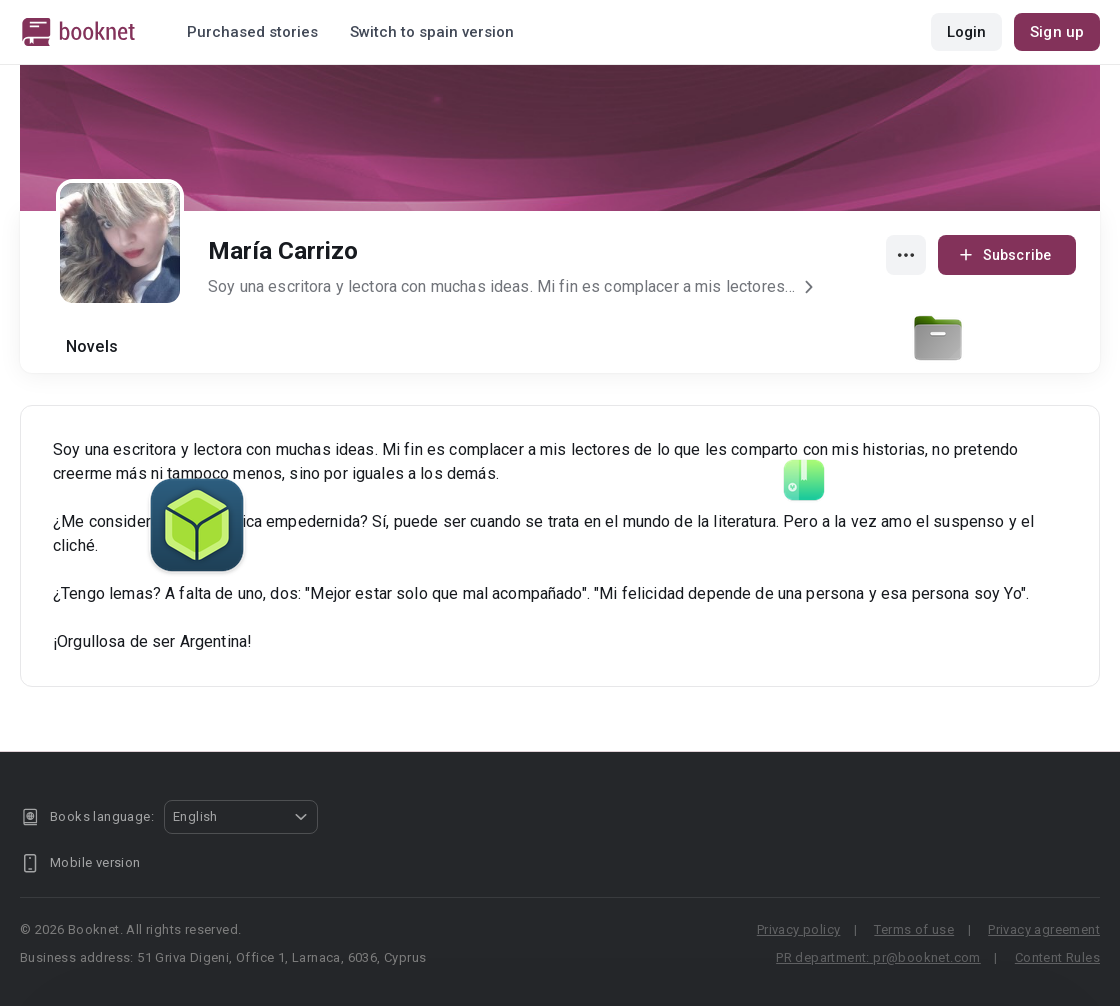 The width and height of the screenshot is (1120, 1006). Describe the element at coordinates (197, 525) in the screenshot. I see `open balenaEtcher to flash OS images to drives` at that location.